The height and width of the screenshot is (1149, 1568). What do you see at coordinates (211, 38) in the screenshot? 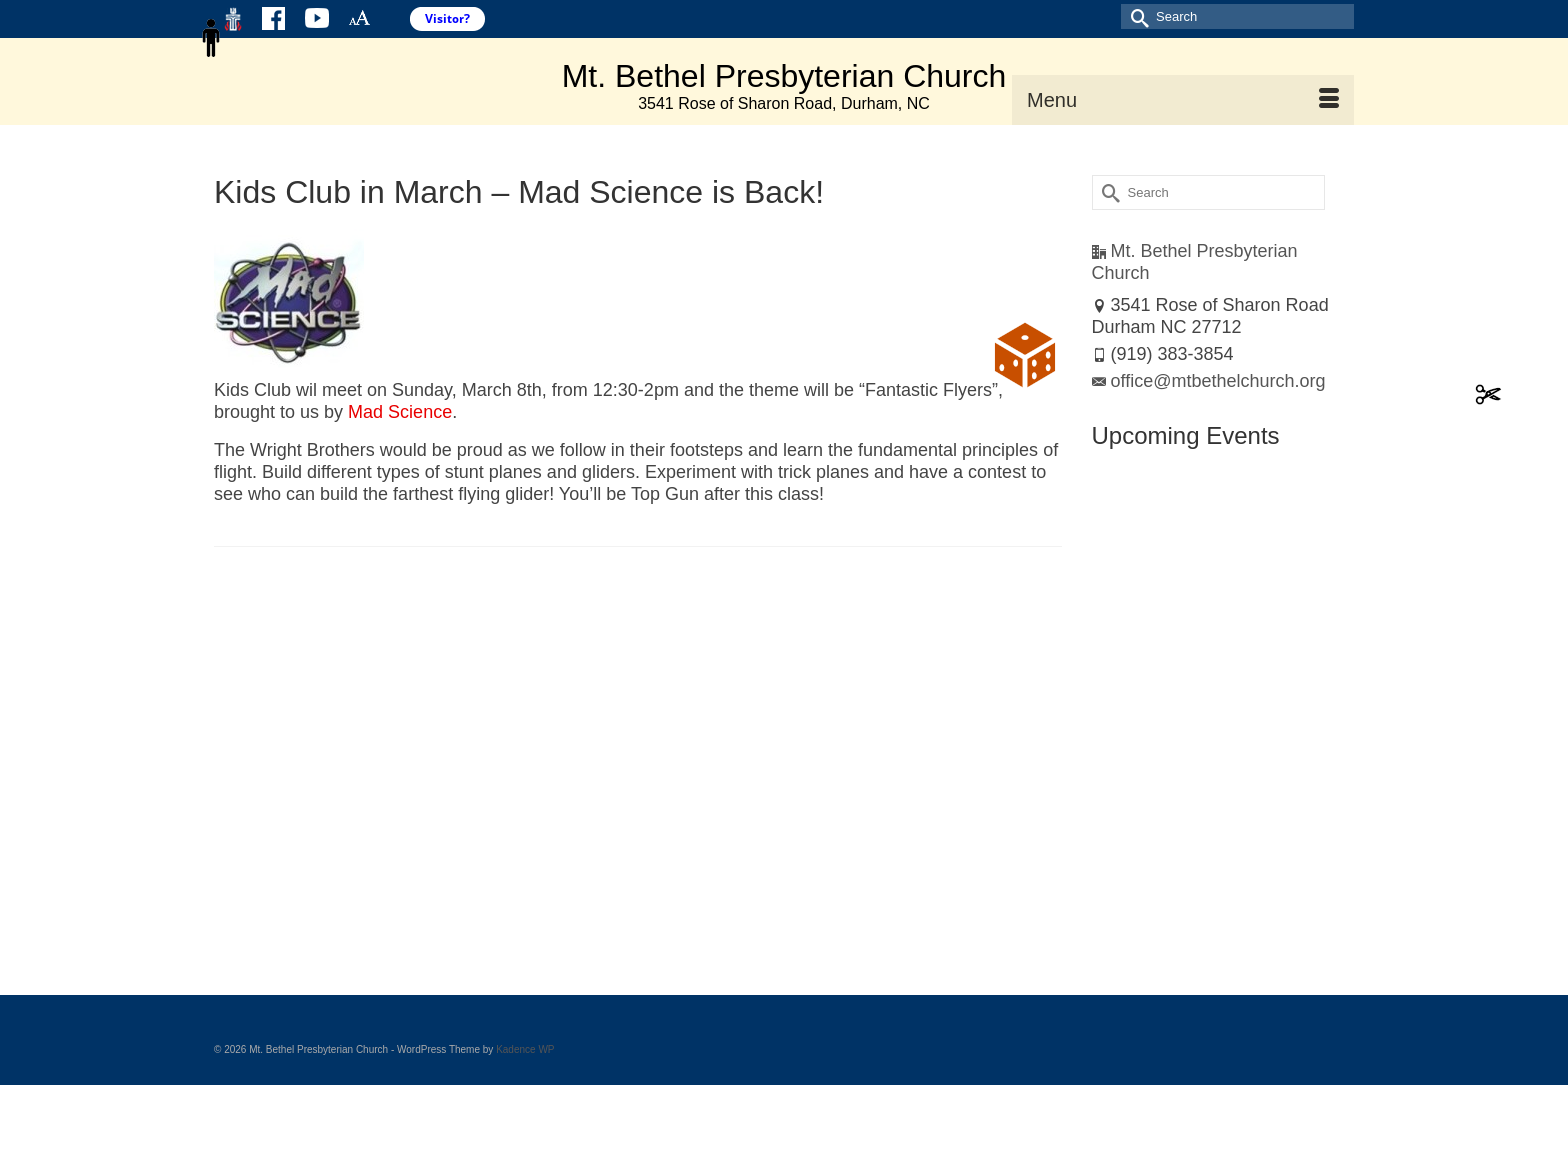
I see `indicates male gender or restroom` at bounding box center [211, 38].